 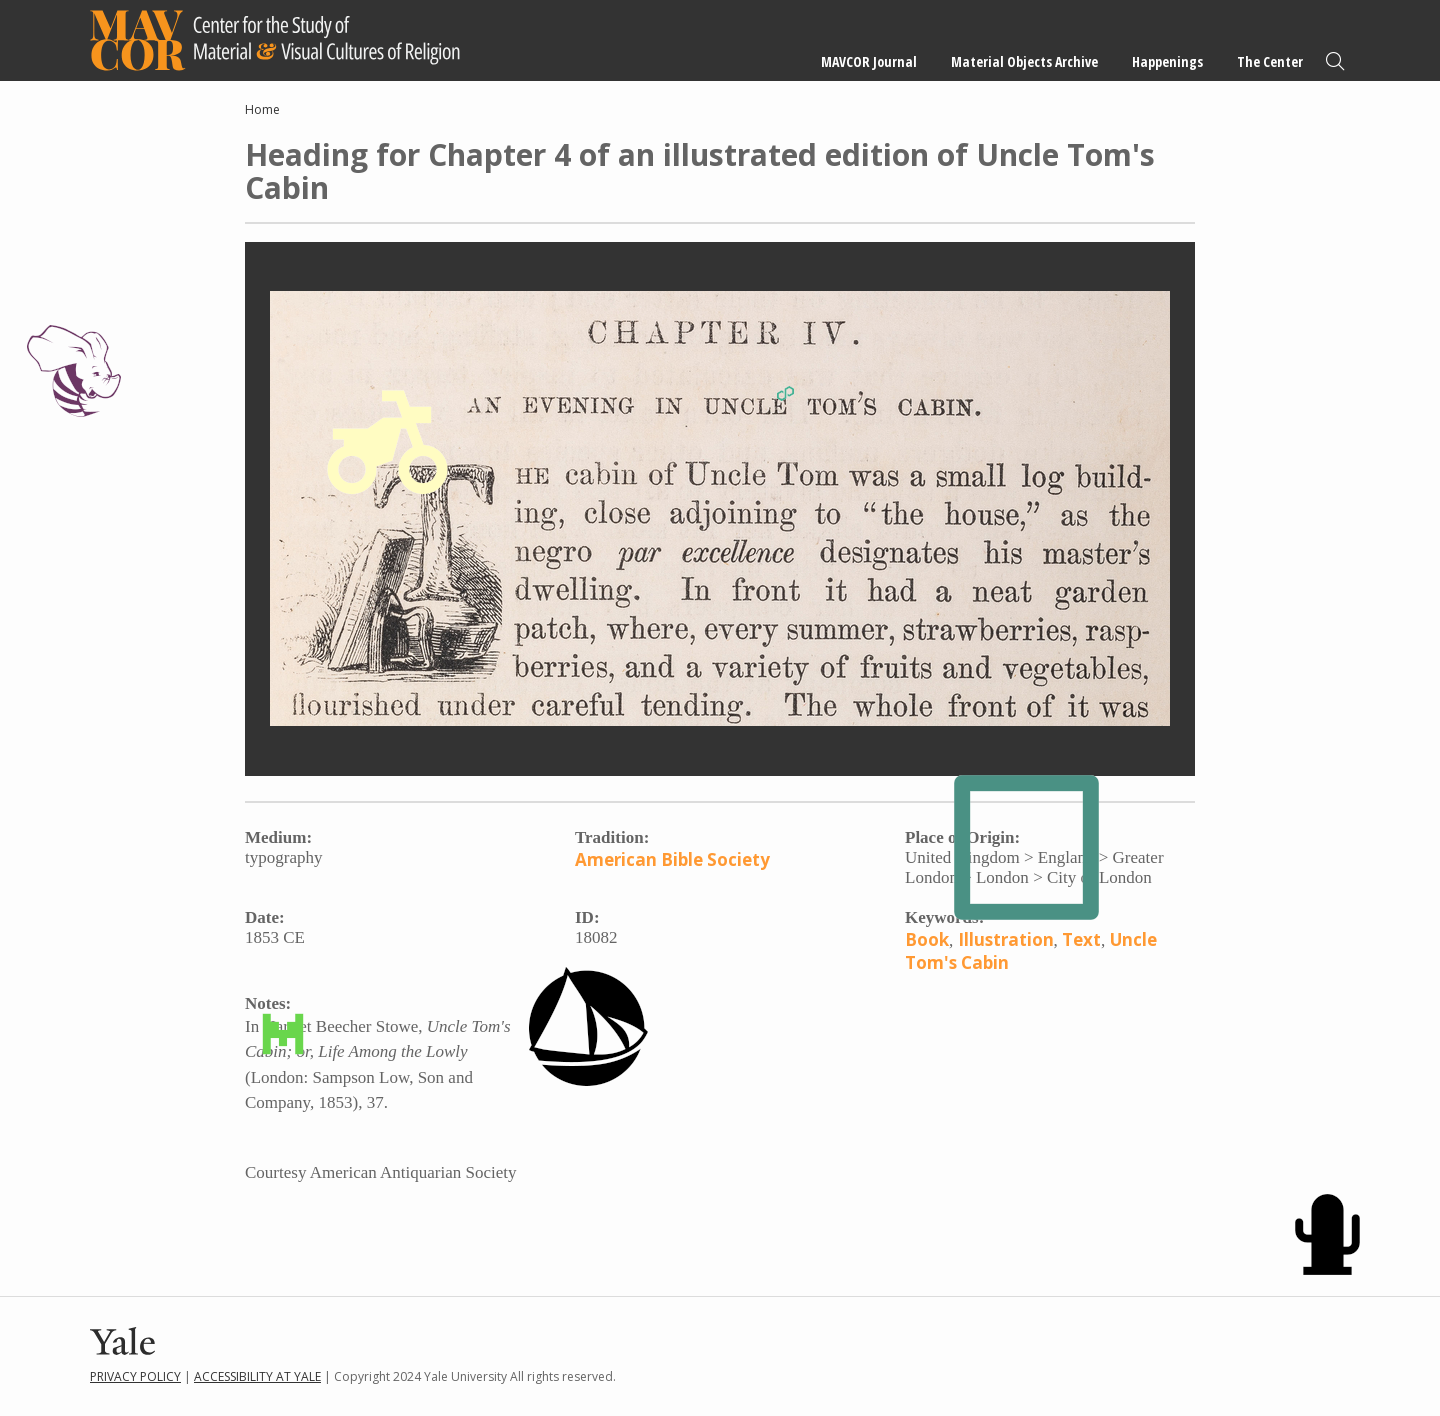 What do you see at coordinates (785, 393) in the screenshot?
I see `polygon blockchain network logo` at bounding box center [785, 393].